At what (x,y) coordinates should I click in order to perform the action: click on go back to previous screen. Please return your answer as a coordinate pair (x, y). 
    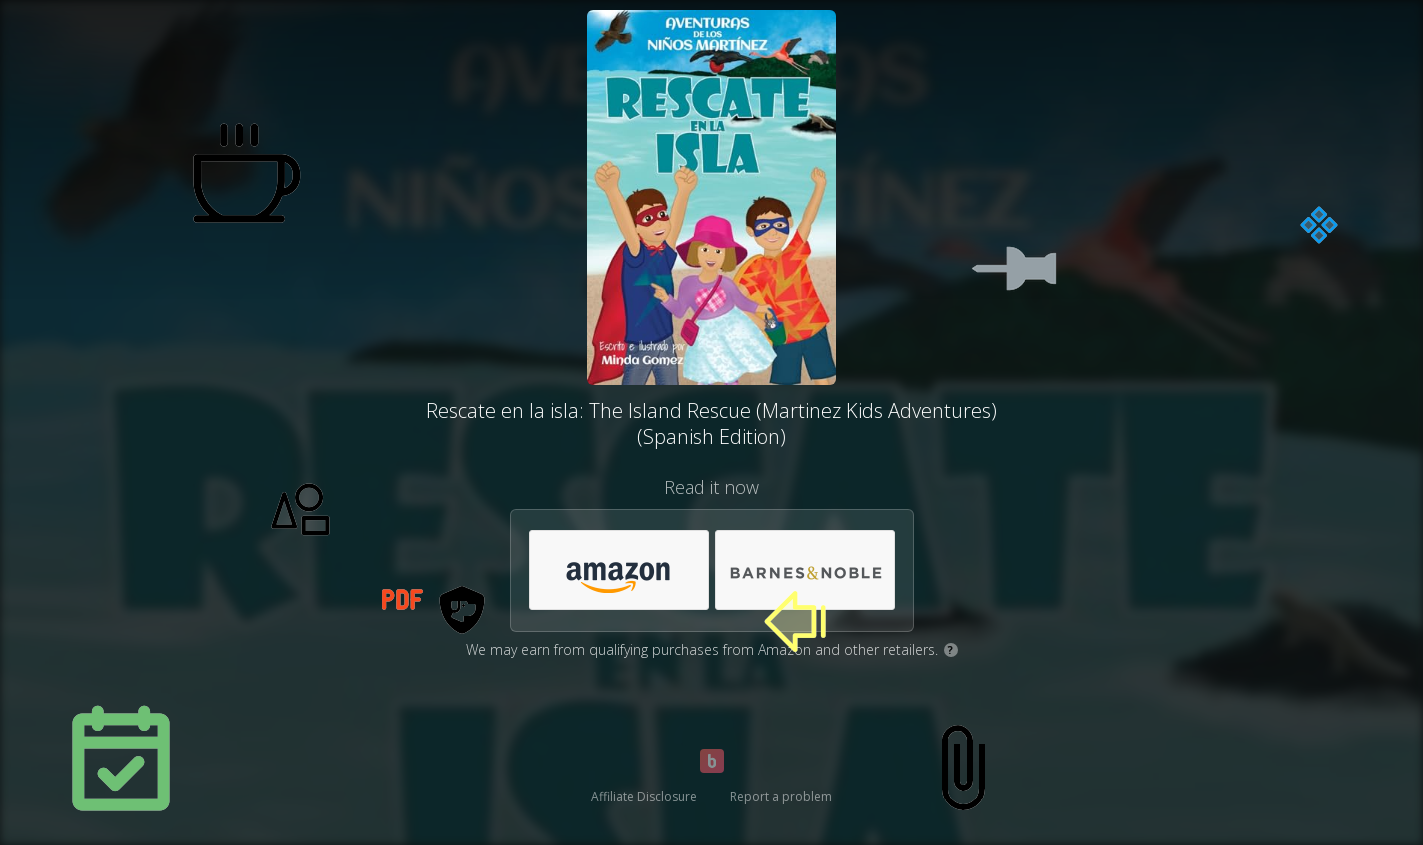
    Looking at the image, I should click on (797, 621).